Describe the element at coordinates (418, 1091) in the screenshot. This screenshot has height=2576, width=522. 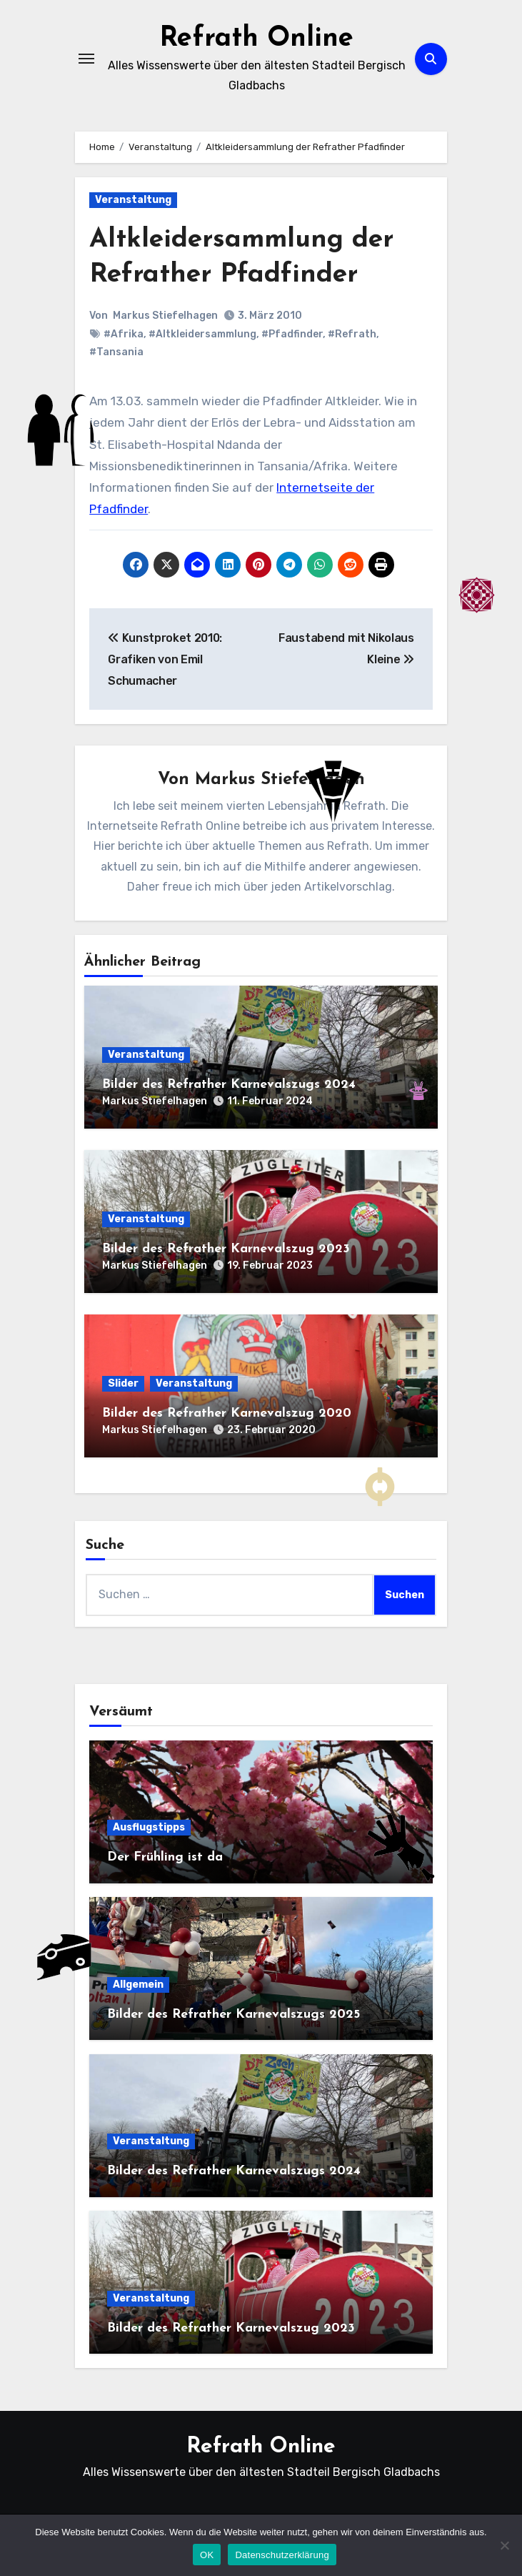
I see `access magic or special effects features` at that location.